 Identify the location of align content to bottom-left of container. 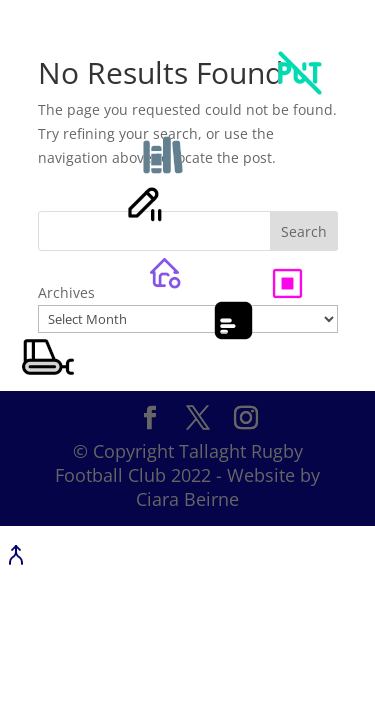
(233, 320).